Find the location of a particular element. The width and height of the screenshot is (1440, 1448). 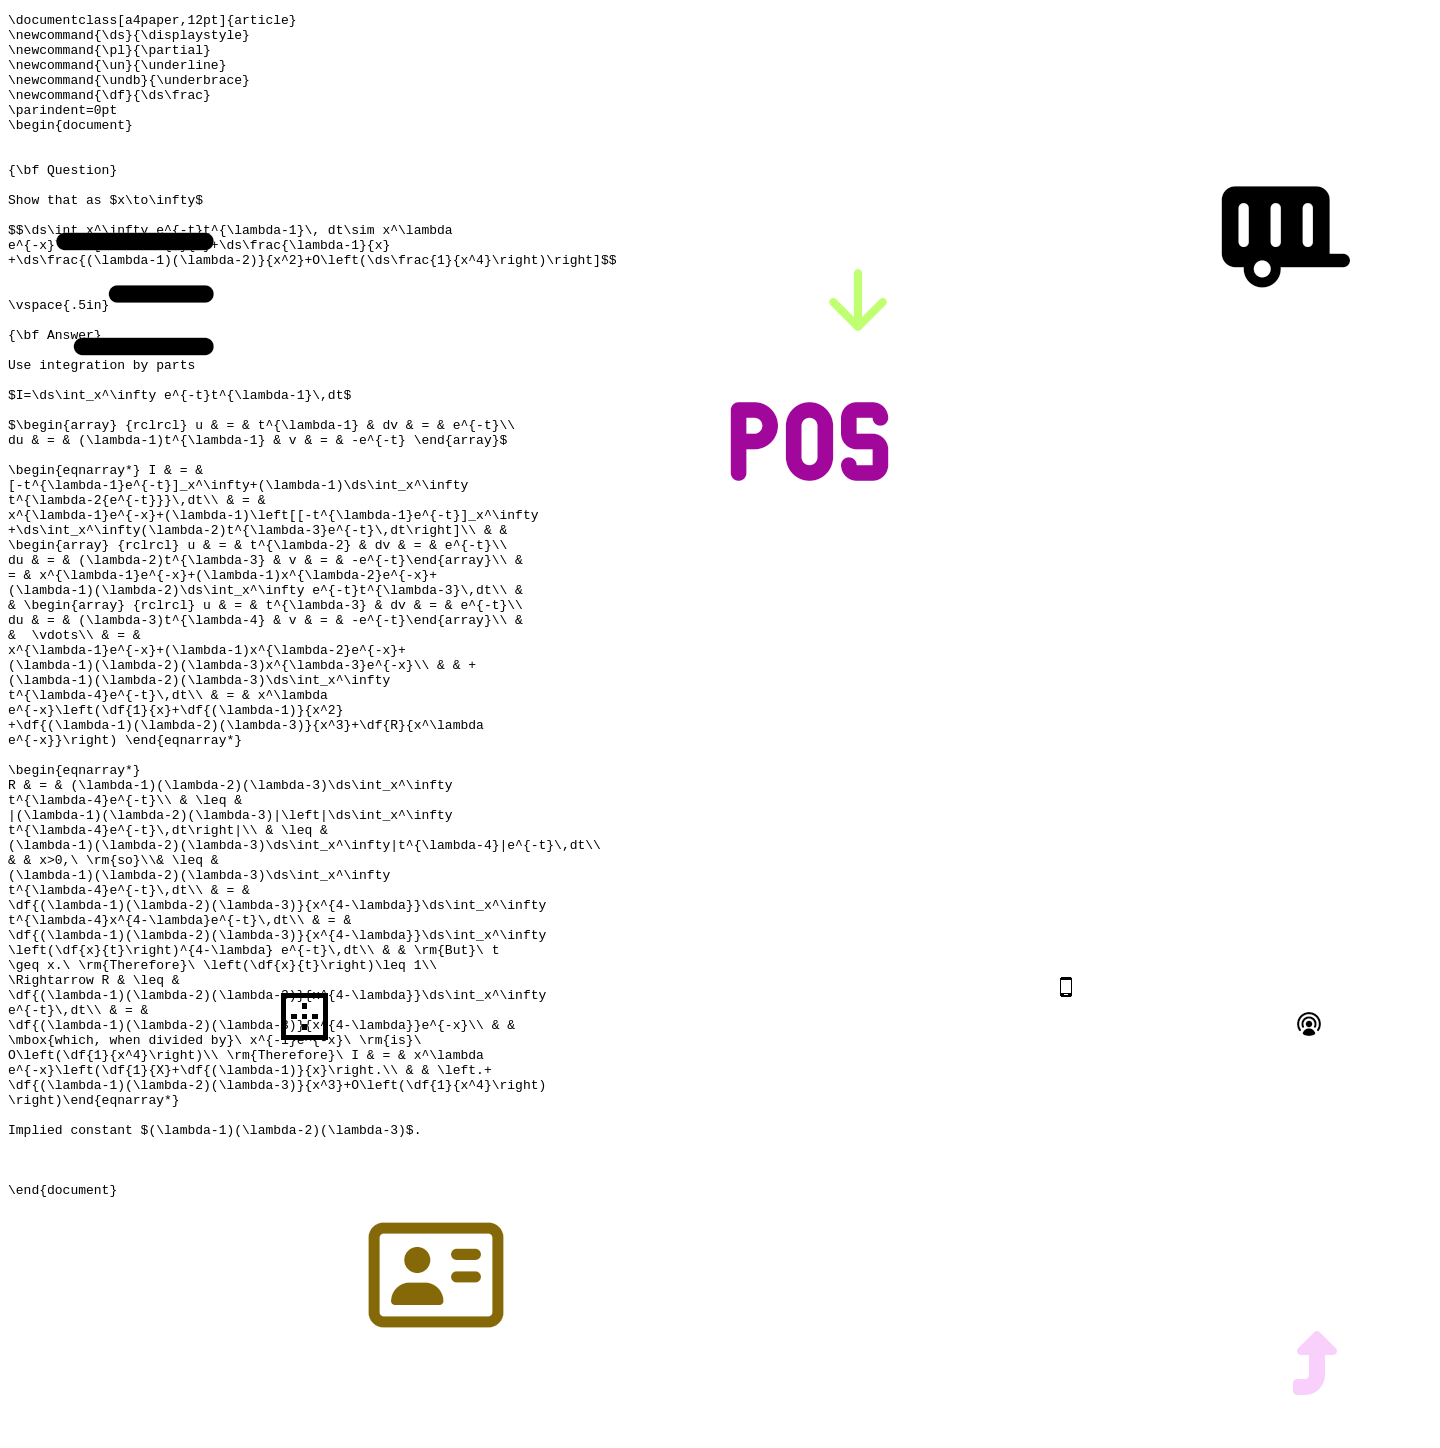

move item up one level is located at coordinates (1317, 1363).